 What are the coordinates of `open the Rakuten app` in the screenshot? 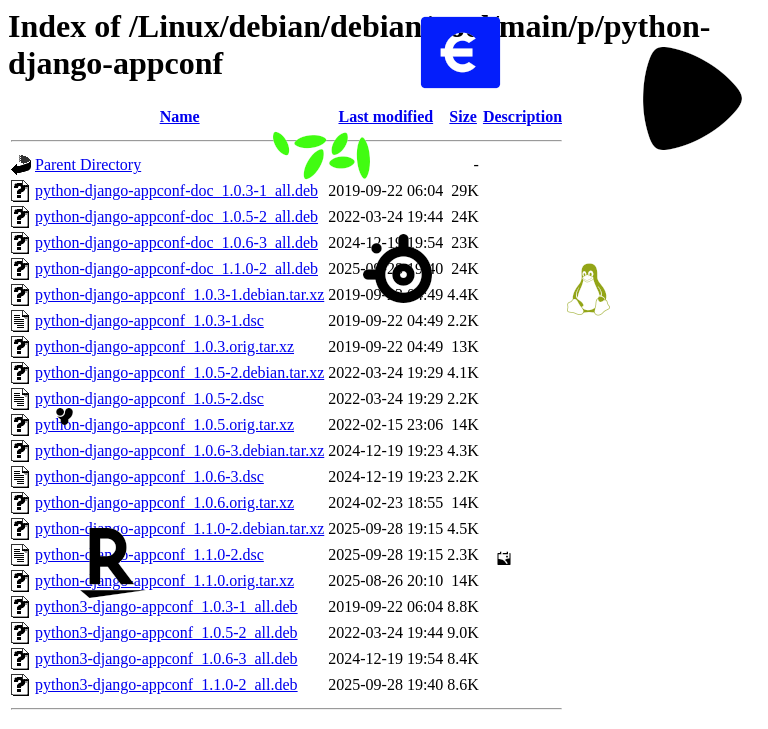 It's located at (113, 563).